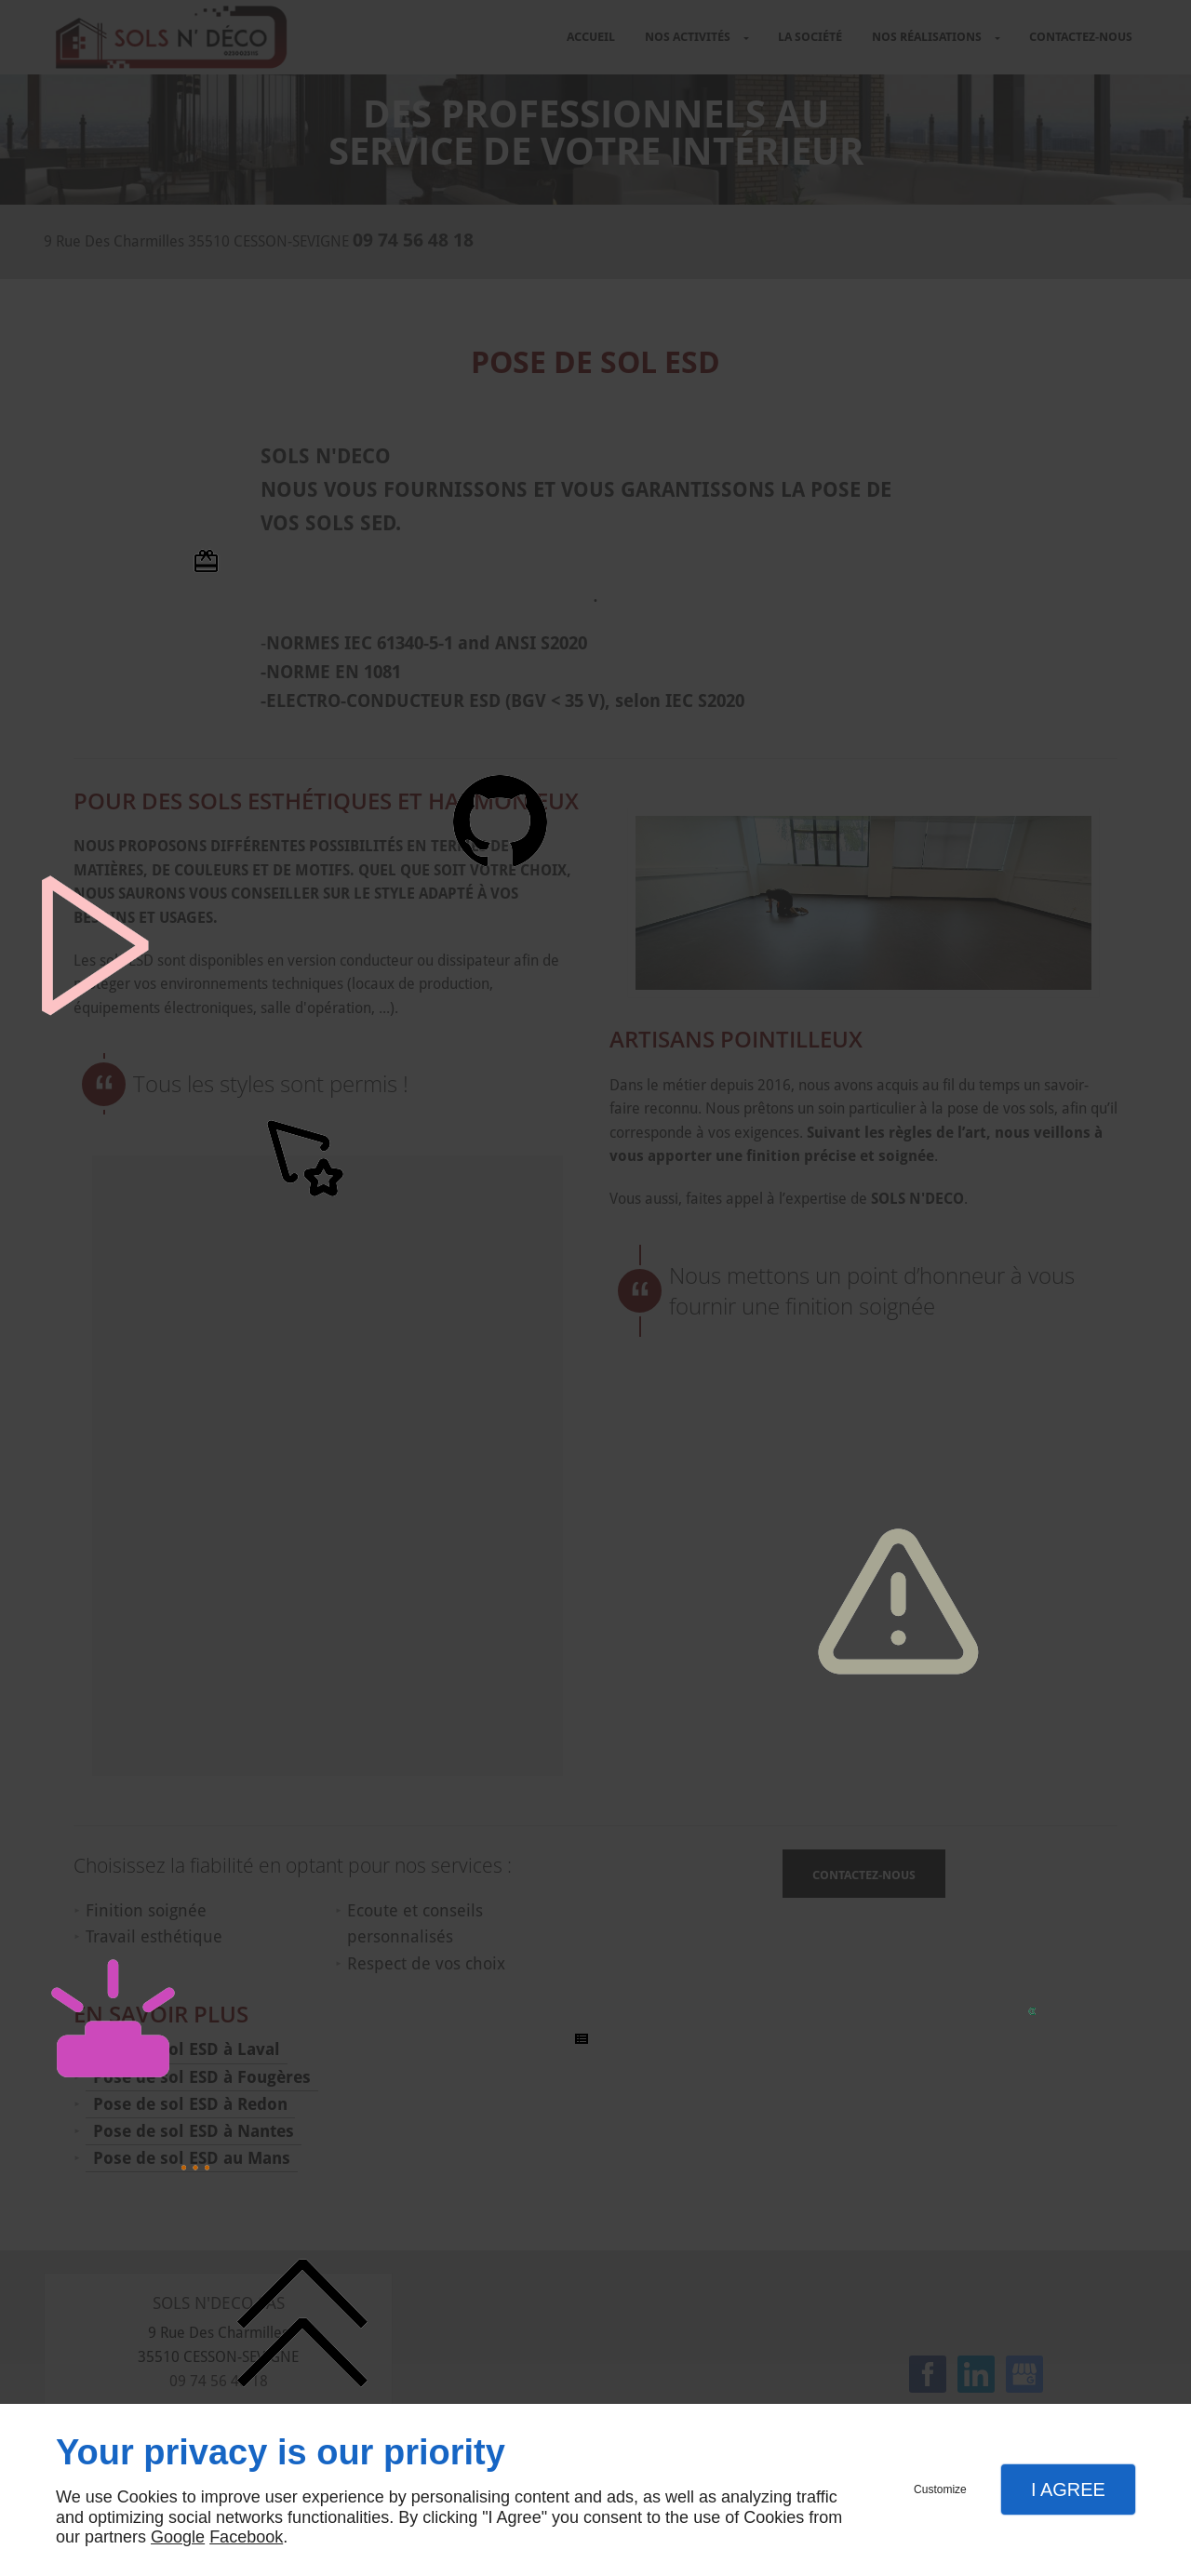 Image resolution: width=1191 pixels, height=2576 pixels. Describe the element at coordinates (195, 2168) in the screenshot. I see `access more options or actions` at that location.